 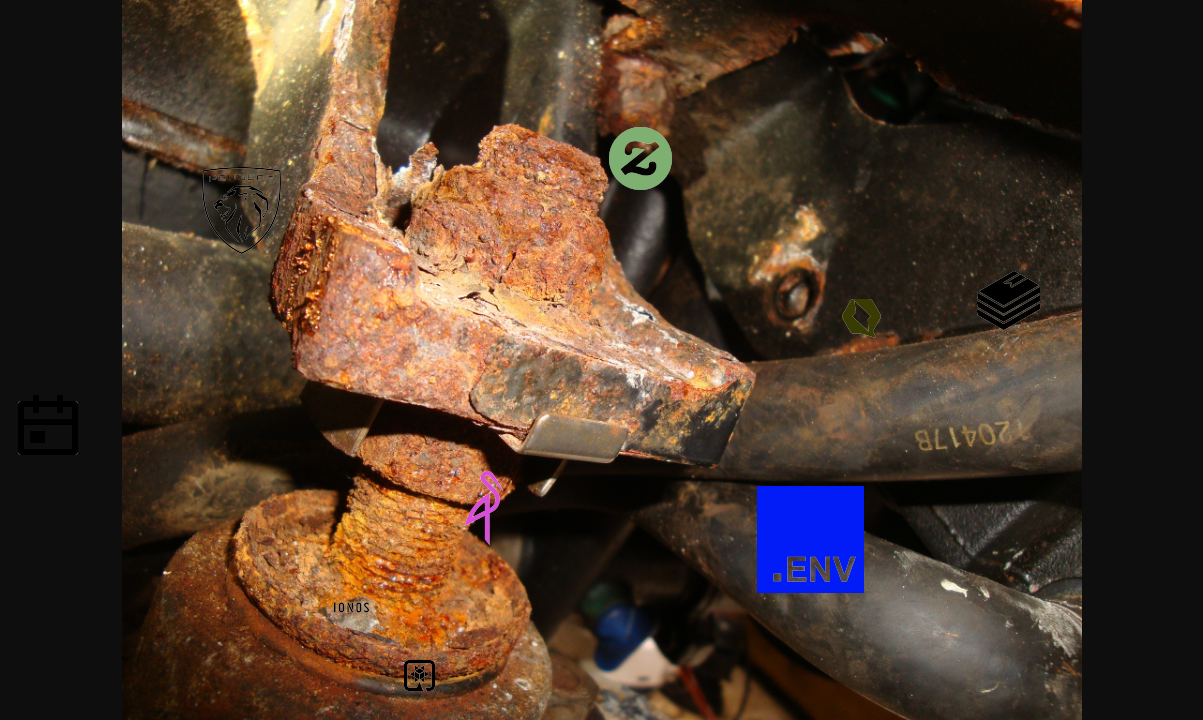 What do you see at coordinates (484, 508) in the screenshot?
I see `minio object storage service logo` at bounding box center [484, 508].